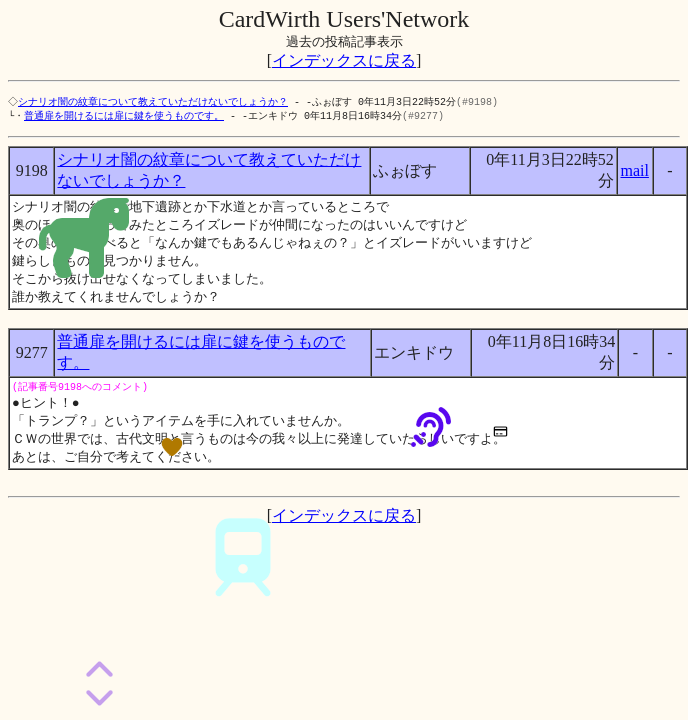 This screenshot has width=688, height=720. What do you see at coordinates (500, 431) in the screenshot?
I see `manage payment methods` at bounding box center [500, 431].